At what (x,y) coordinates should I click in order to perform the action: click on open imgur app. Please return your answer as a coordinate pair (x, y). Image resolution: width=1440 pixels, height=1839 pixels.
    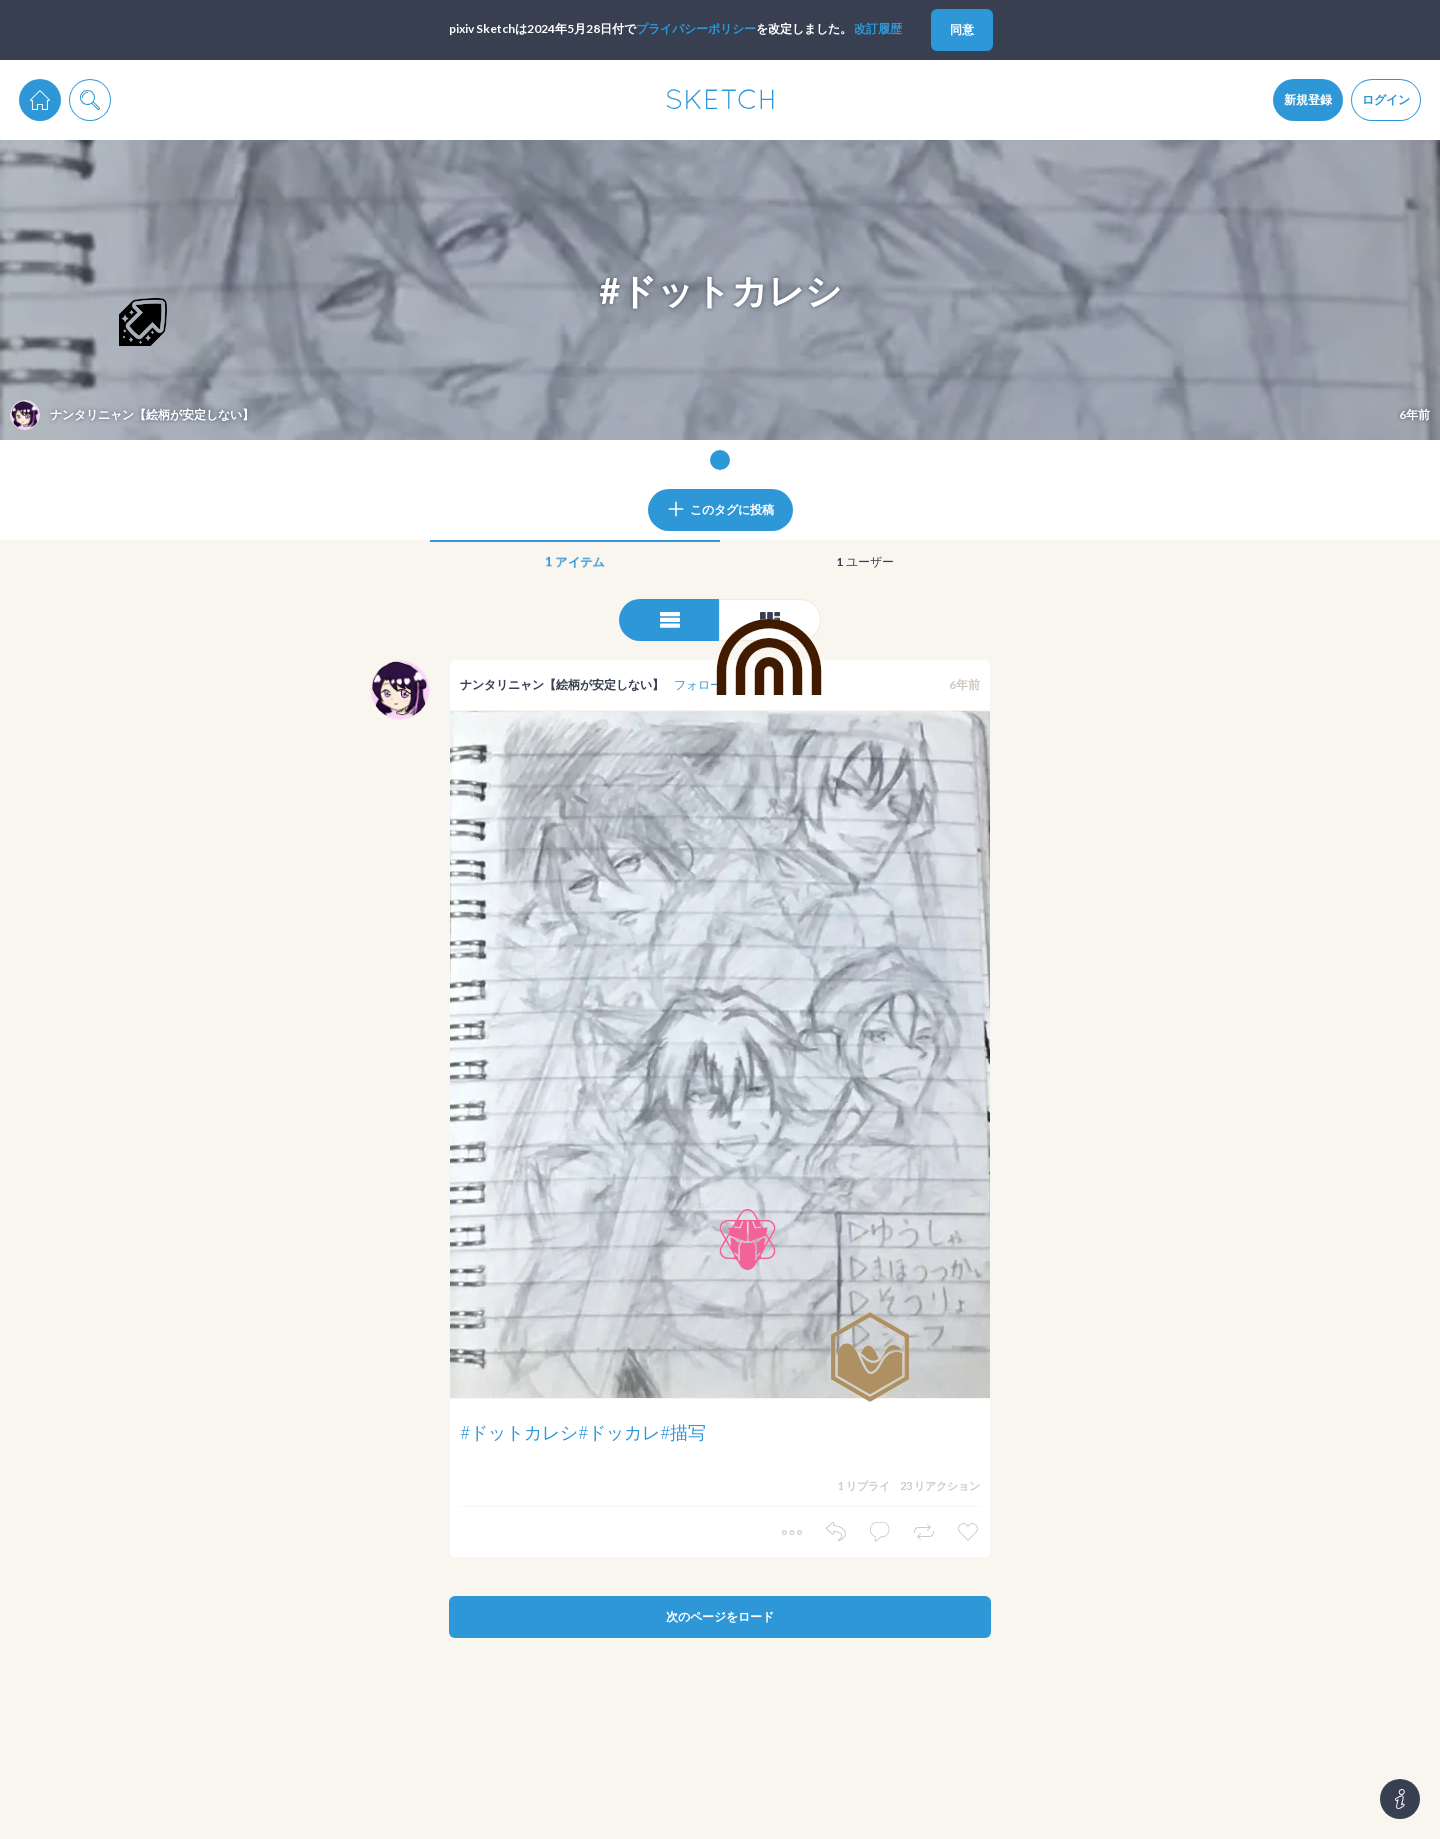
    Looking at the image, I should click on (143, 322).